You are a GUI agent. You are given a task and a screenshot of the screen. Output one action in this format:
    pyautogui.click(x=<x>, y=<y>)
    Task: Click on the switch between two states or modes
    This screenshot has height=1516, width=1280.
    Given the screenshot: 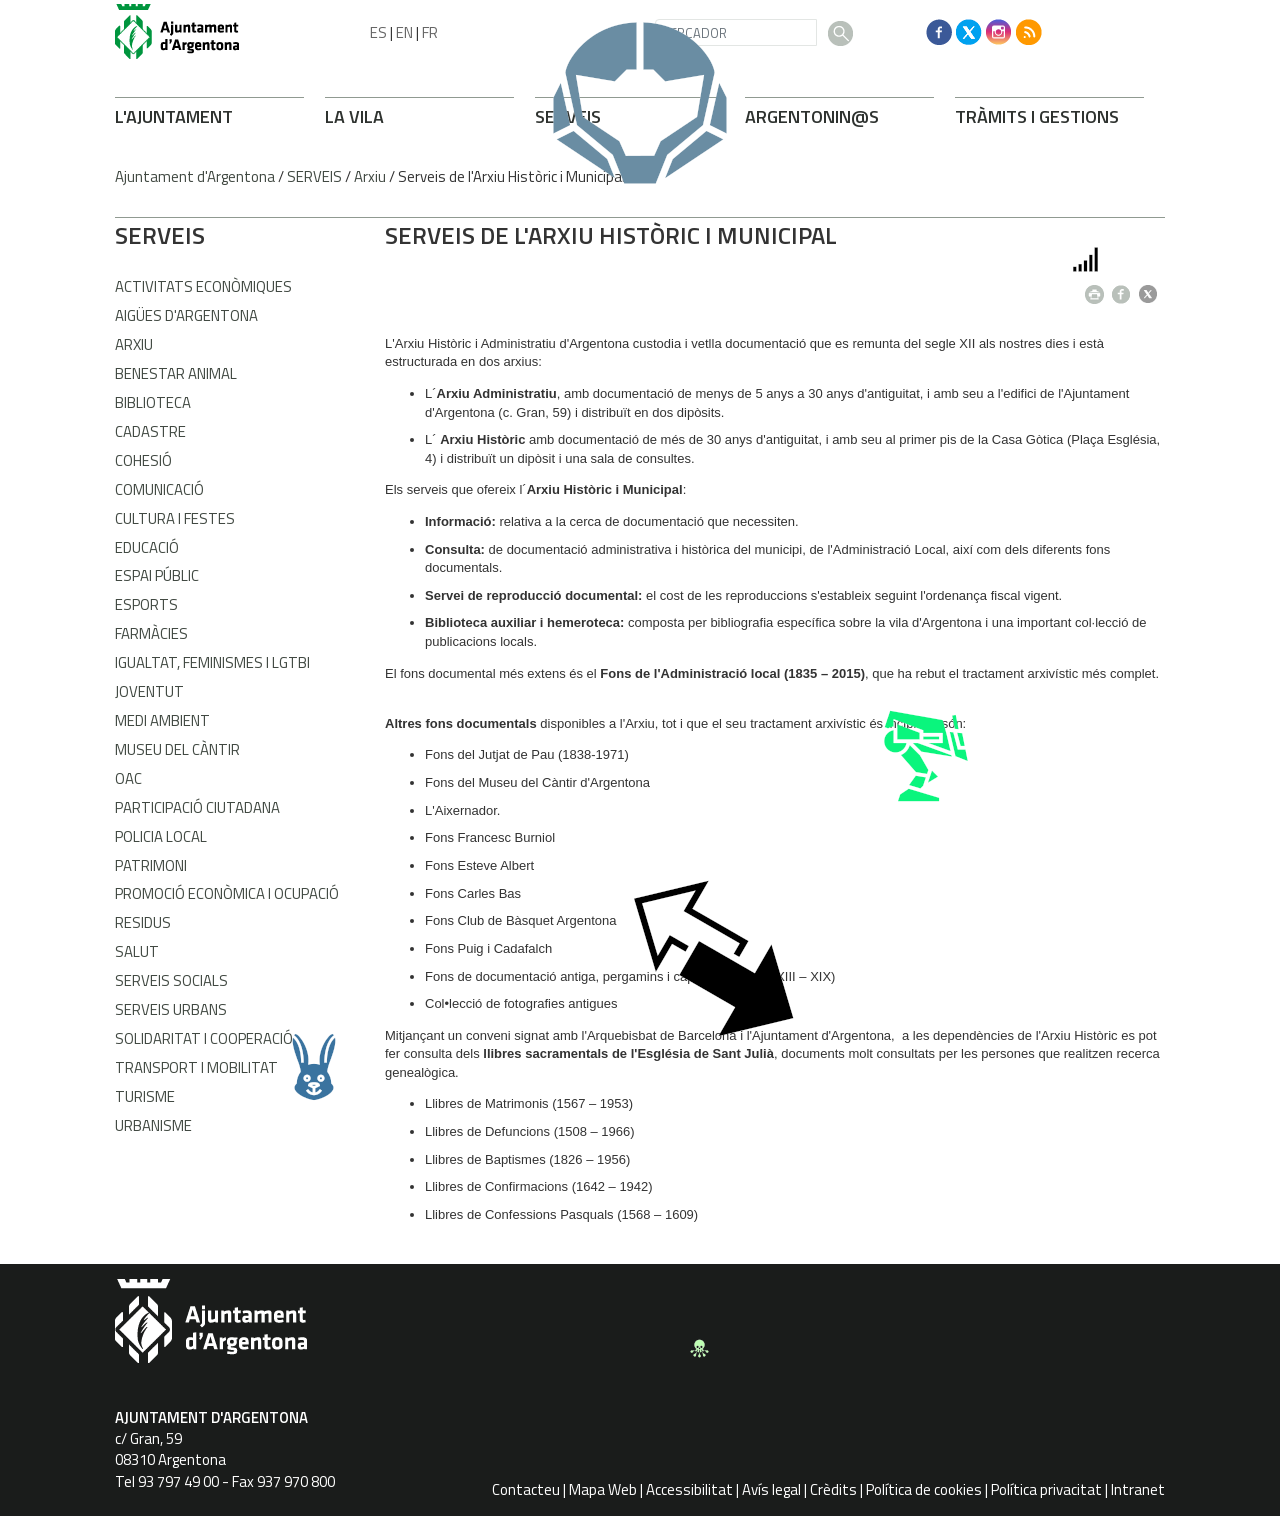 What is the action you would take?
    pyautogui.click(x=713, y=958)
    